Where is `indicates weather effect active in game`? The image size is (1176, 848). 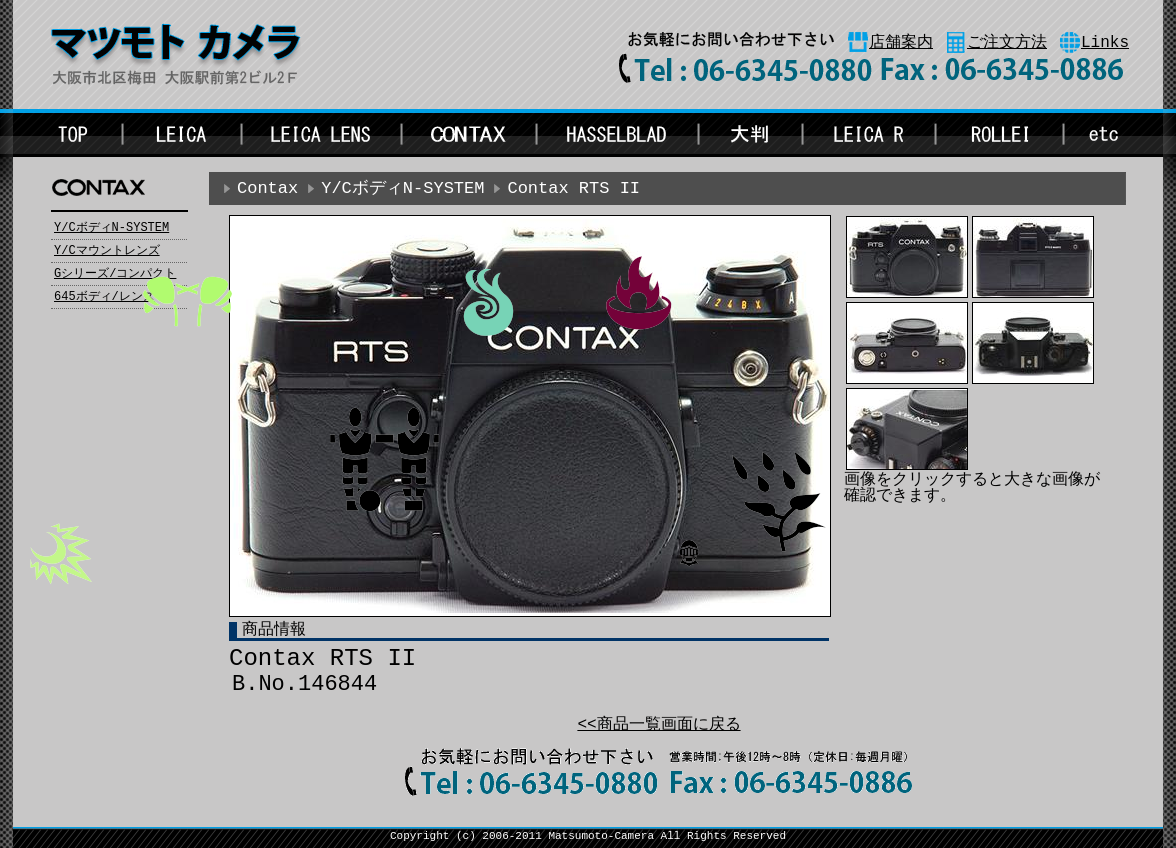
indicates weather effect active in game is located at coordinates (488, 302).